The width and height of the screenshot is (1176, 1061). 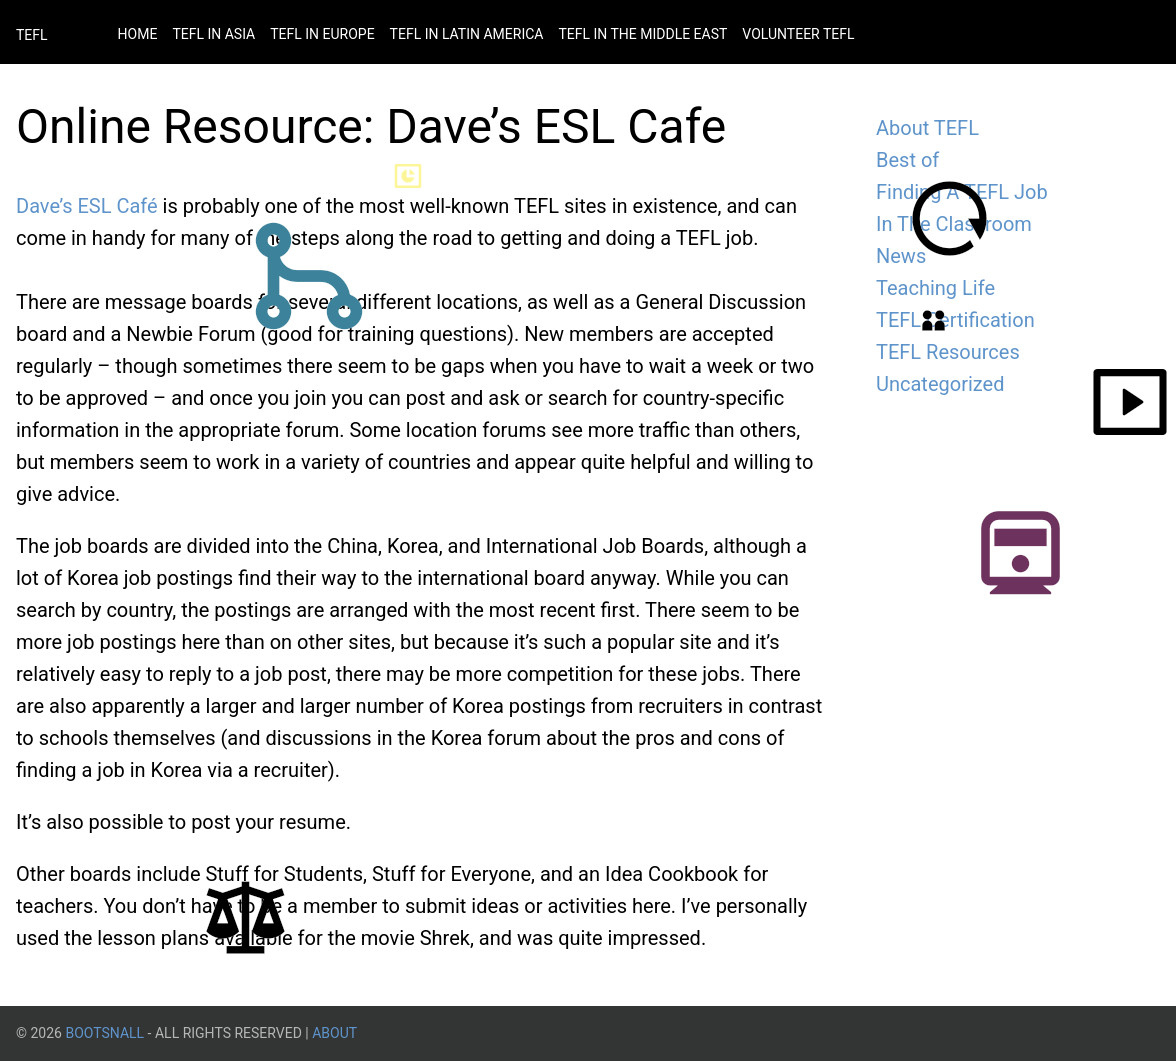 What do you see at coordinates (1130, 402) in the screenshot?
I see `play a video or movie` at bounding box center [1130, 402].